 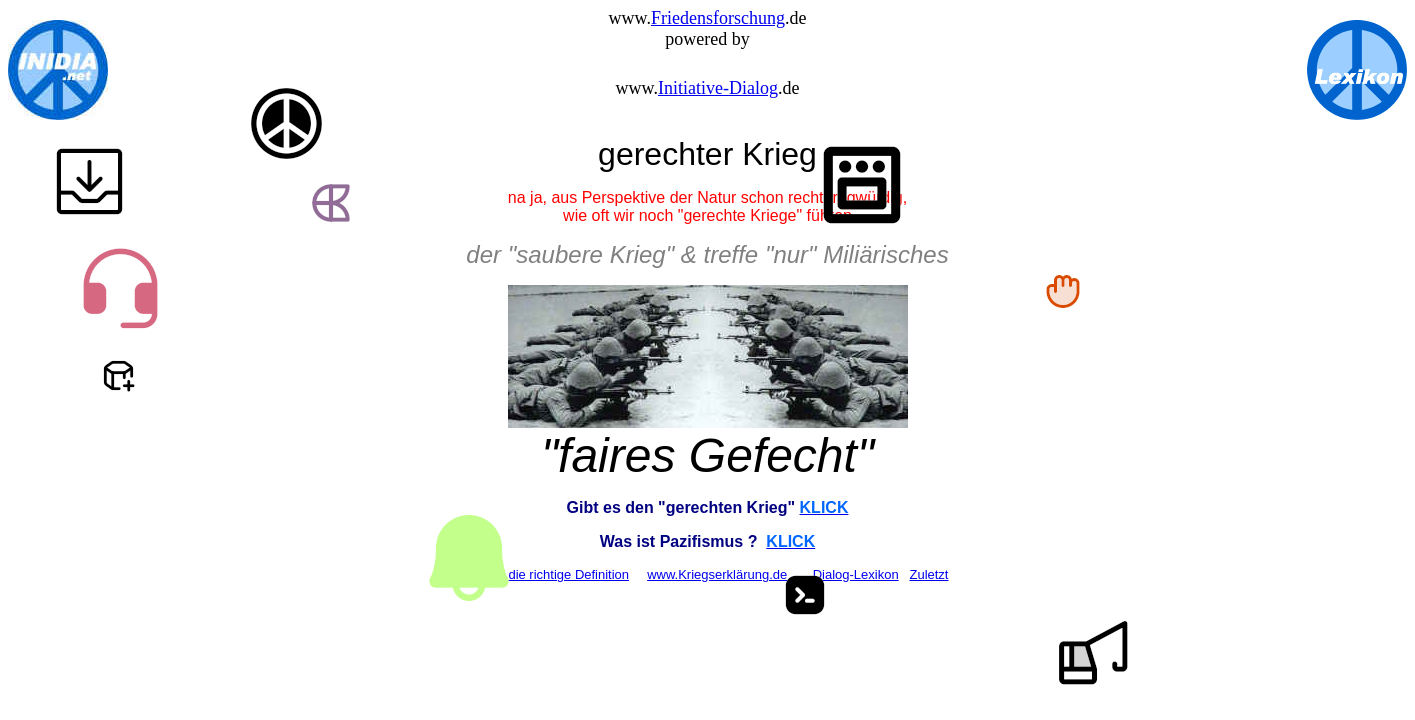 What do you see at coordinates (469, 558) in the screenshot?
I see `view notifications` at bounding box center [469, 558].